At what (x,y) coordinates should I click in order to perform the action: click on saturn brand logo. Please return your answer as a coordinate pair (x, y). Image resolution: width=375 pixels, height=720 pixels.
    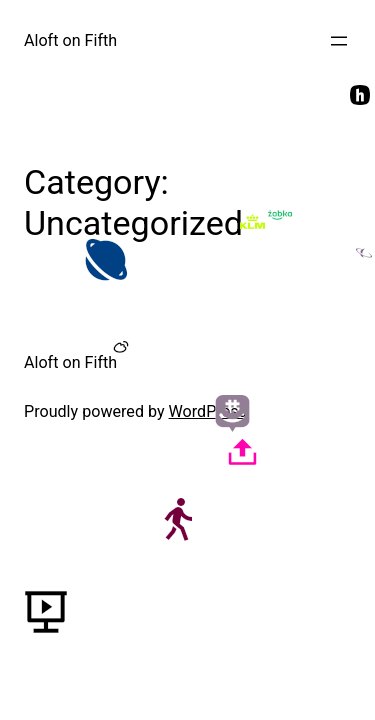
    Looking at the image, I should click on (364, 253).